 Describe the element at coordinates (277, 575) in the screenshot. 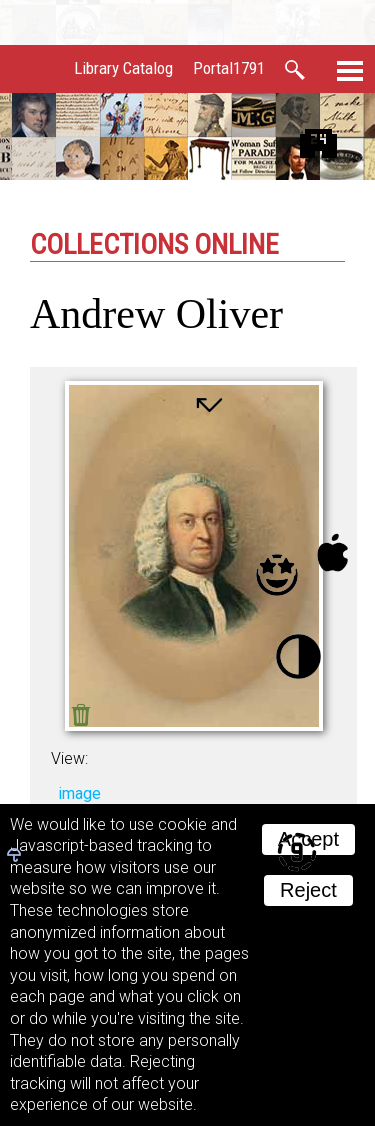

I see `rate something as amazing or five-star` at that location.